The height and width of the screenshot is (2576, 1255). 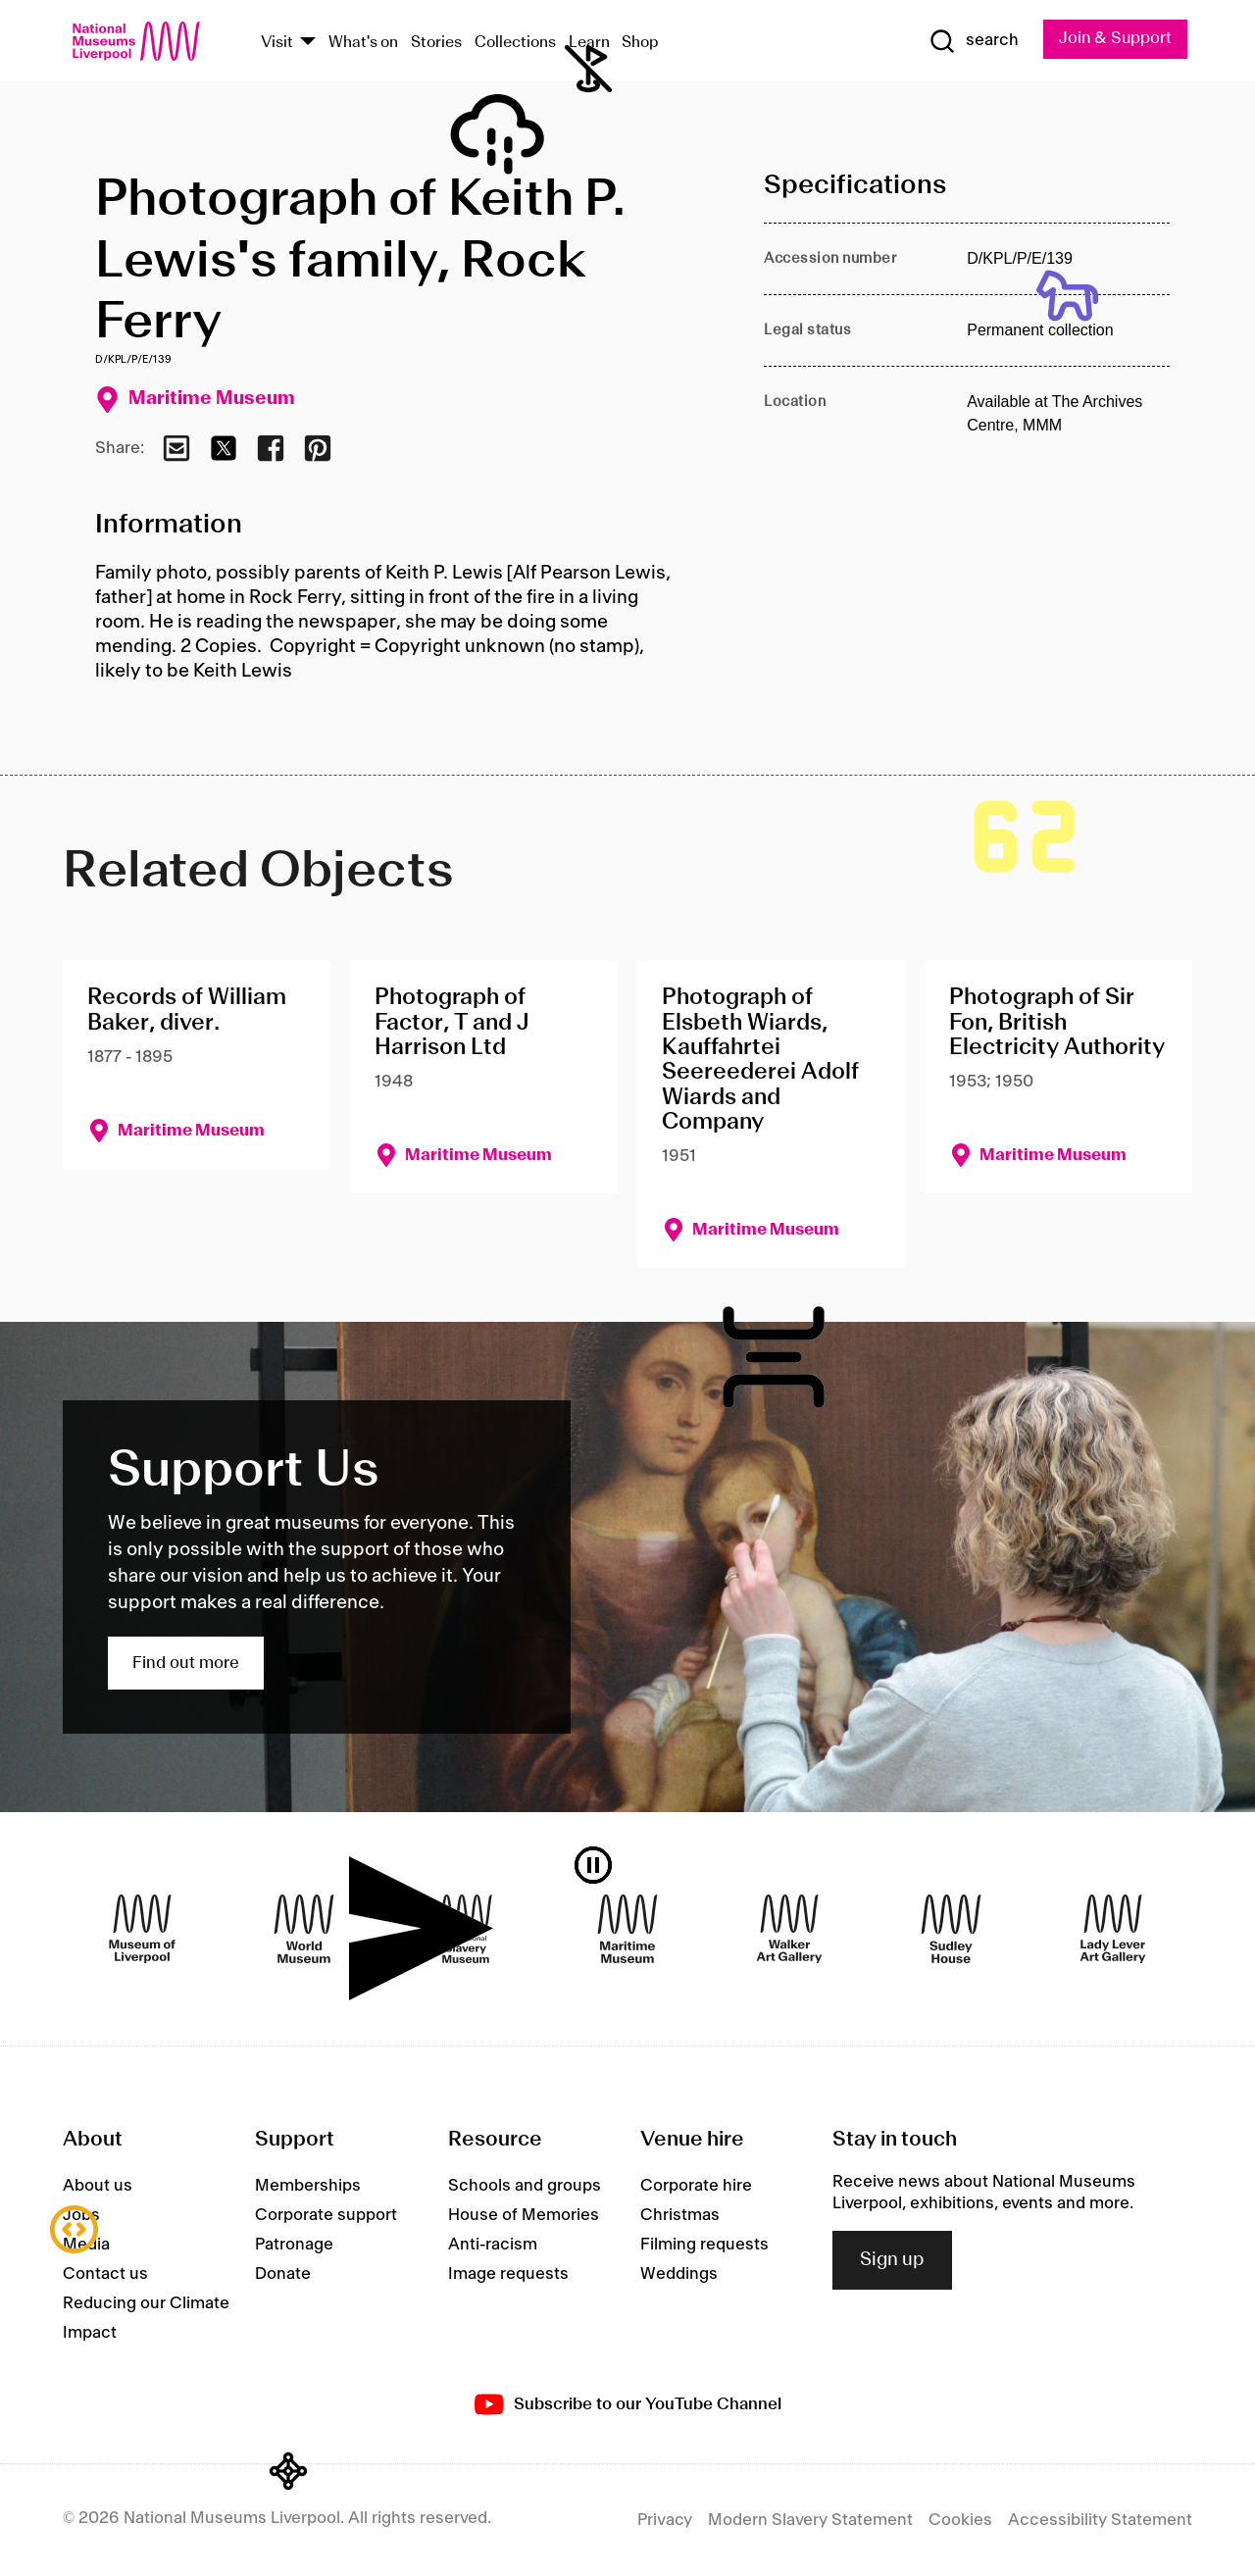 What do you see at coordinates (421, 1928) in the screenshot?
I see `send a message or submit content` at bounding box center [421, 1928].